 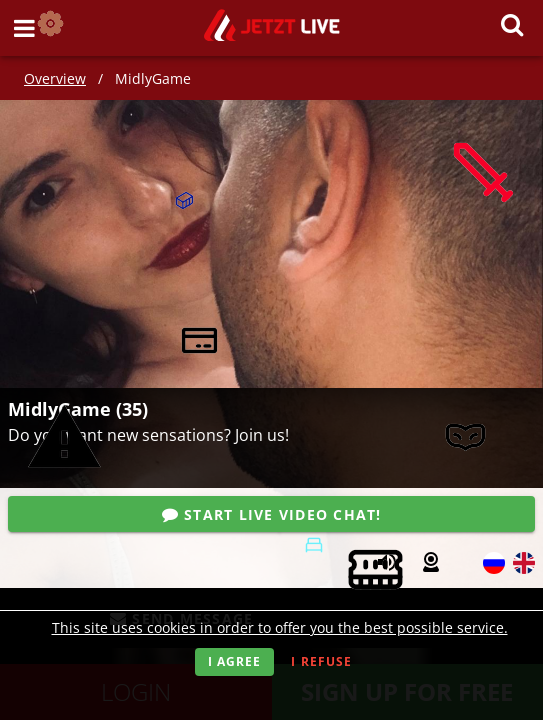 What do you see at coordinates (314, 545) in the screenshot?
I see `select single bed accommodation` at bounding box center [314, 545].